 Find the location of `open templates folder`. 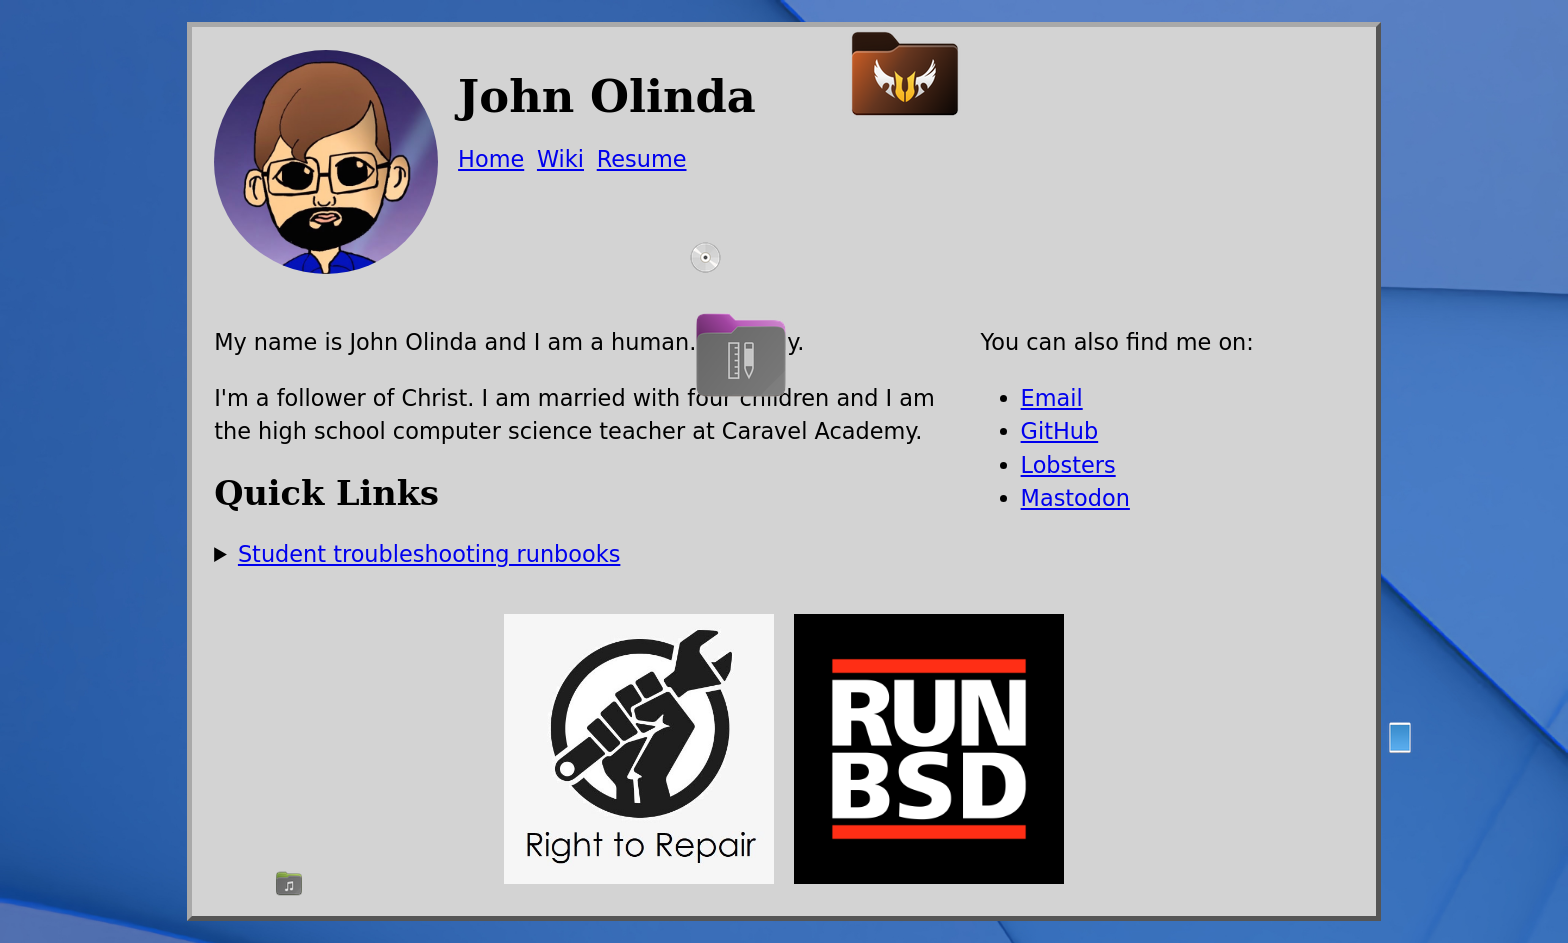

open templates folder is located at coordinates (741, 355).